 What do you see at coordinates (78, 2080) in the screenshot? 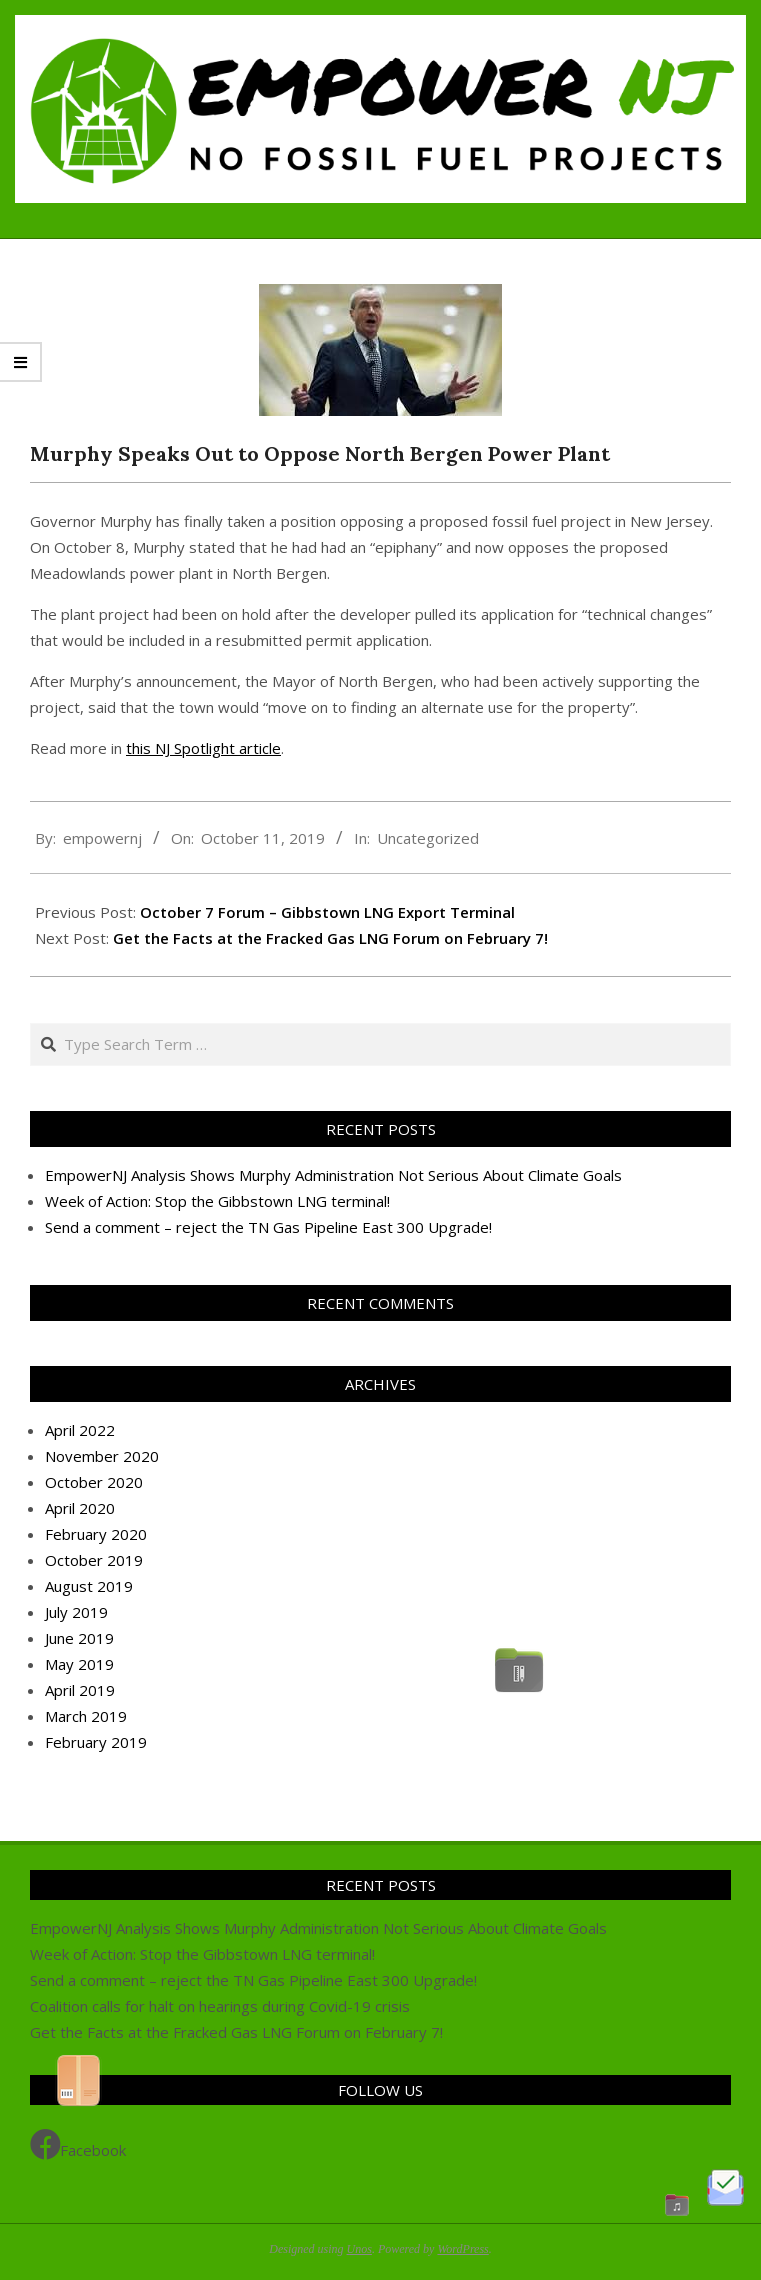
I see `compressed archive file type indicator` at bounding box center [78, 2080].